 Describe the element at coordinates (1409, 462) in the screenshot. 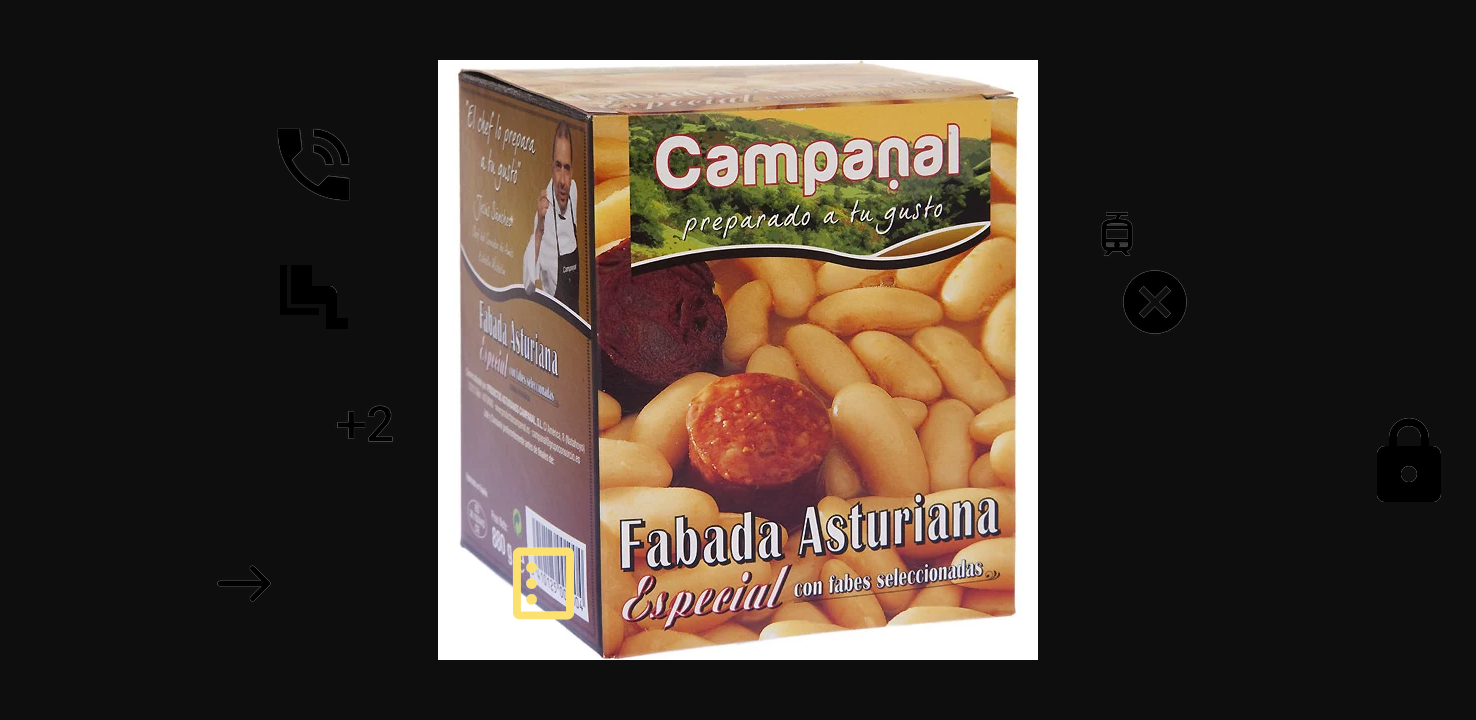

I see `indicates a secure connection` at that location.